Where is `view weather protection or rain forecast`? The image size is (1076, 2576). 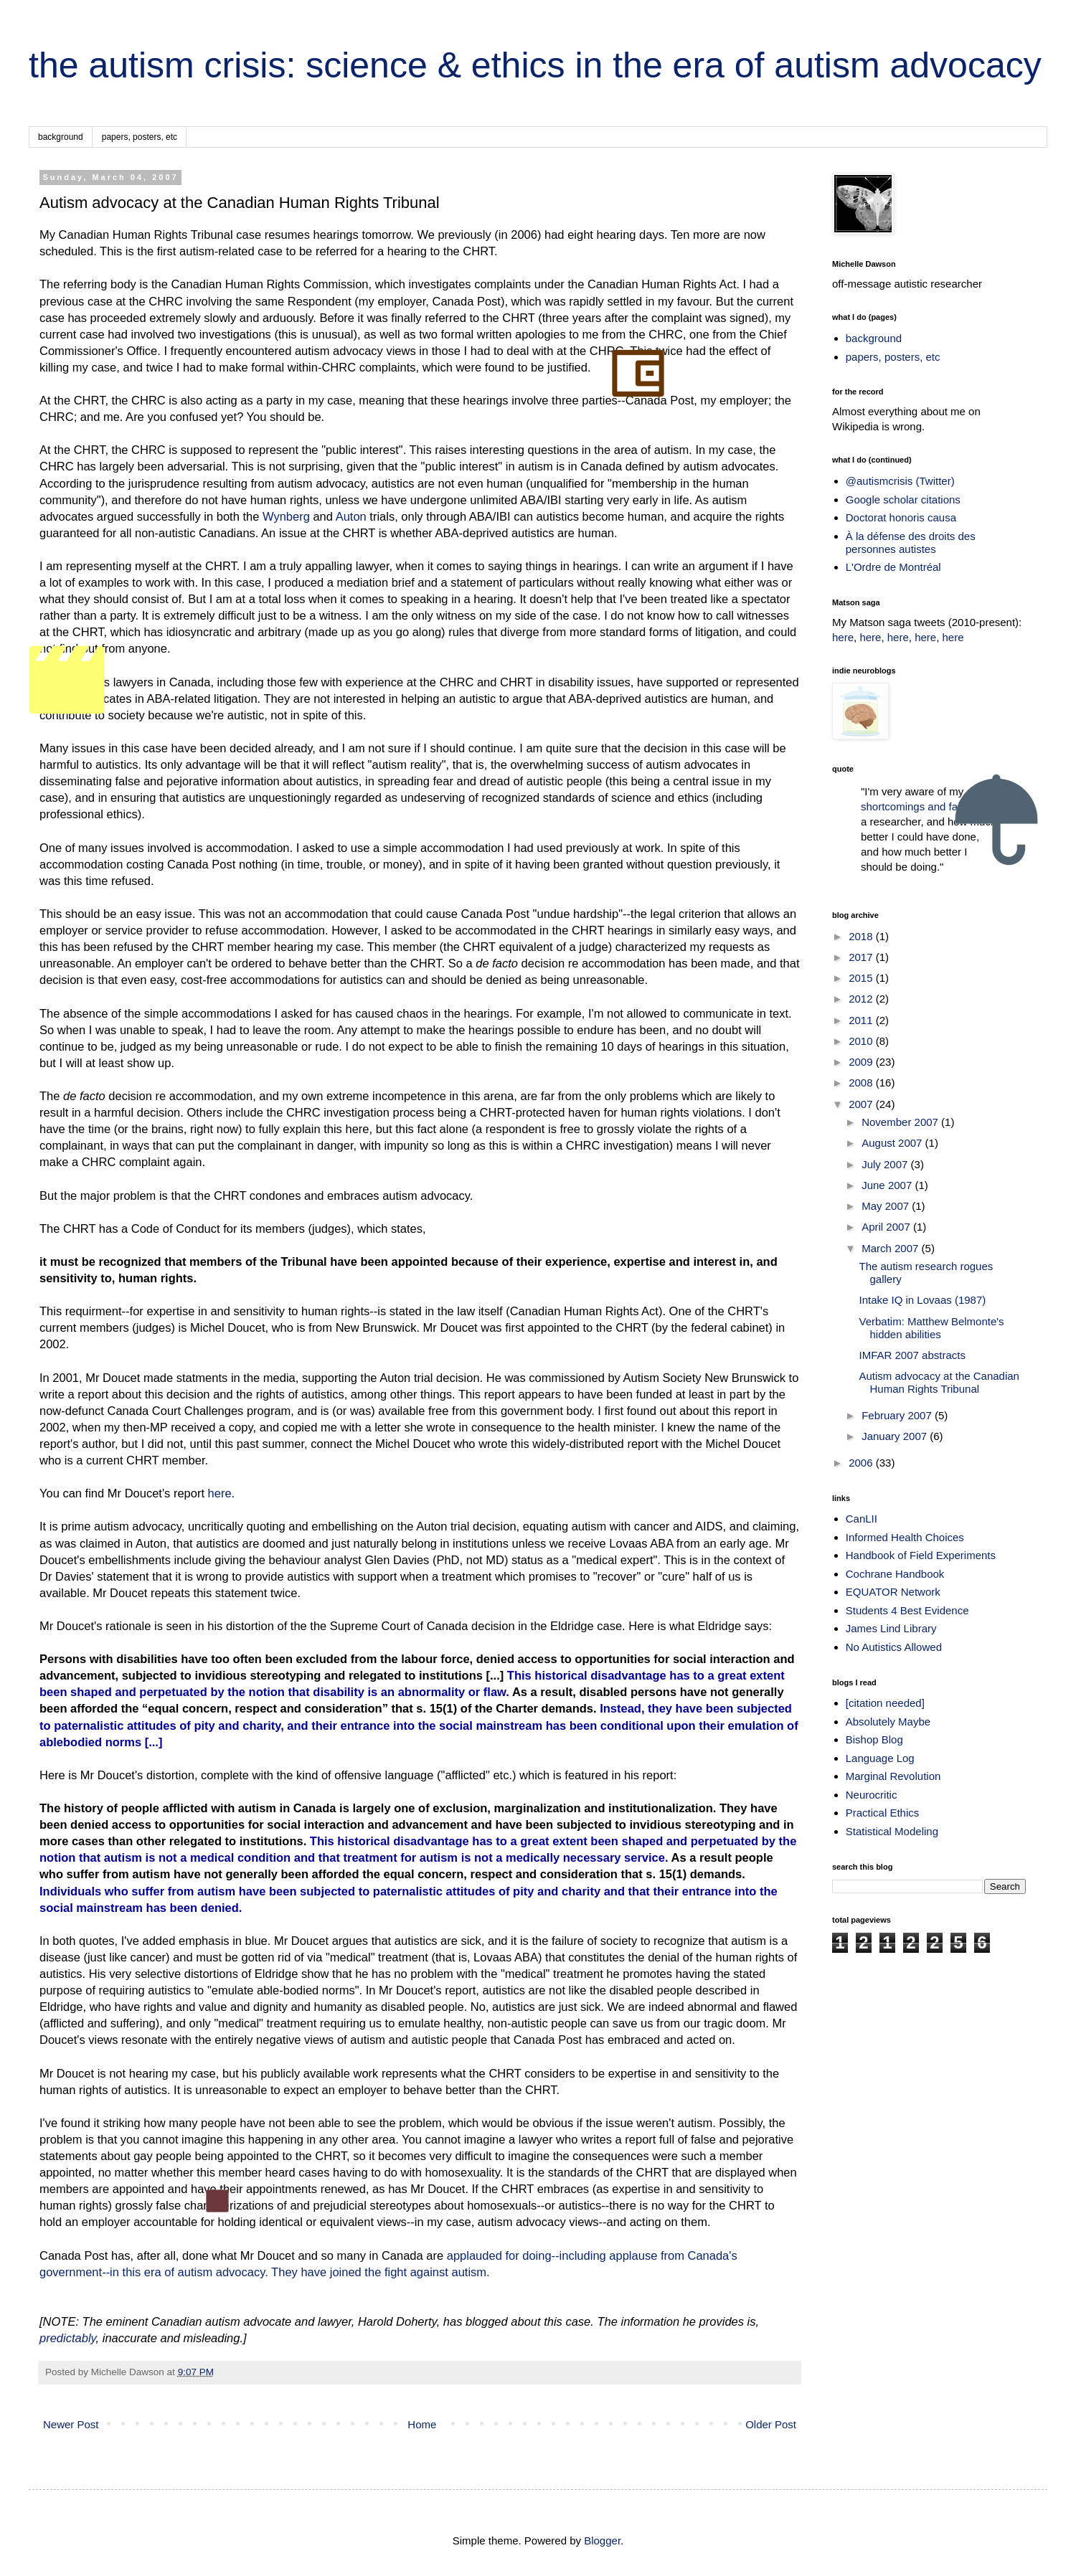 view weather protection or rain forecast is located at coordinates (996, 820).